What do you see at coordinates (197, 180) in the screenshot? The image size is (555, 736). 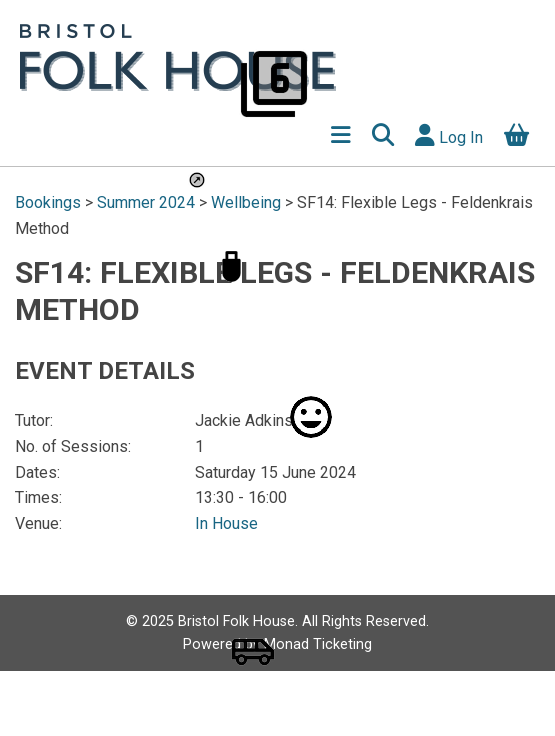 I see `open link in new tab or window` at bounding box center [197, 180].